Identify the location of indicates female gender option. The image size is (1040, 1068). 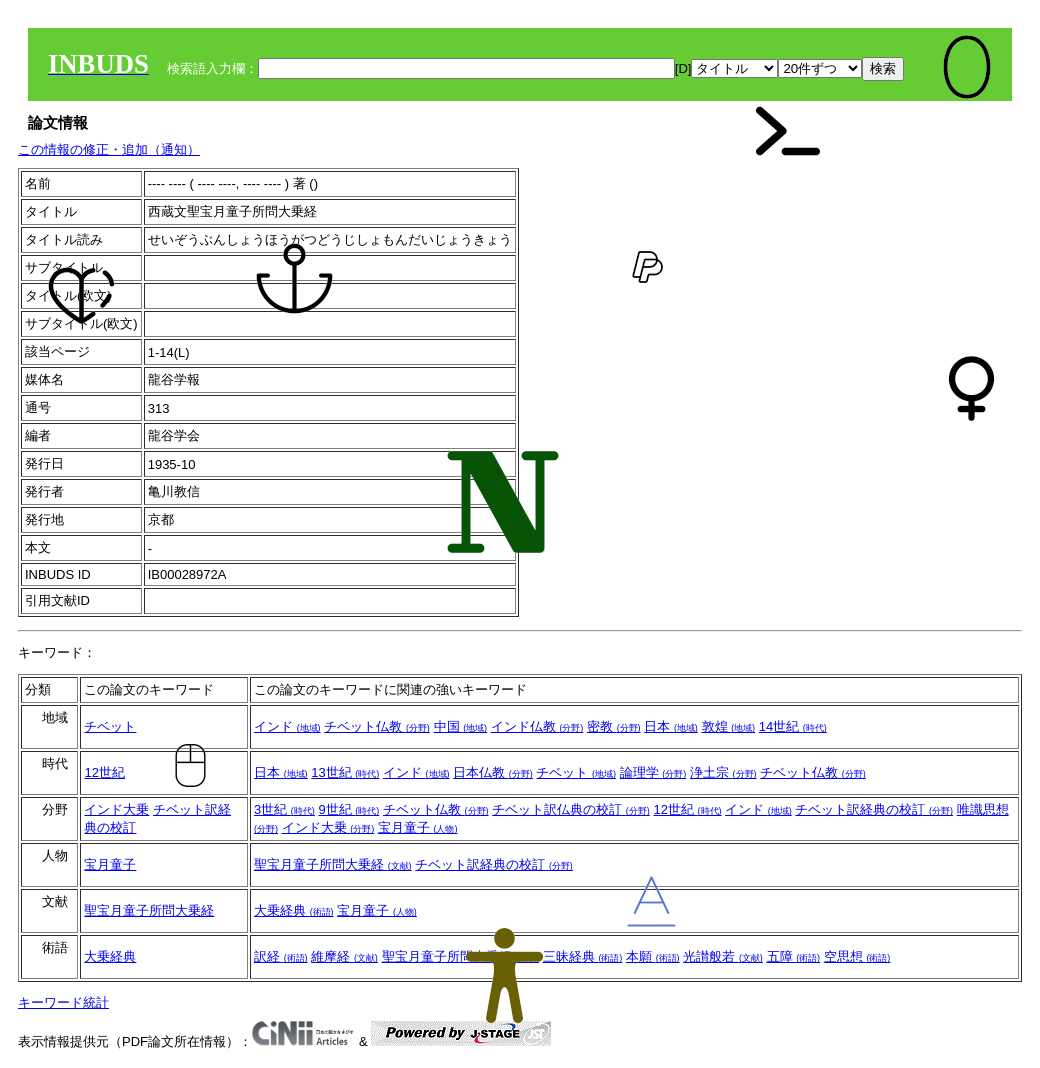
(971, 387).